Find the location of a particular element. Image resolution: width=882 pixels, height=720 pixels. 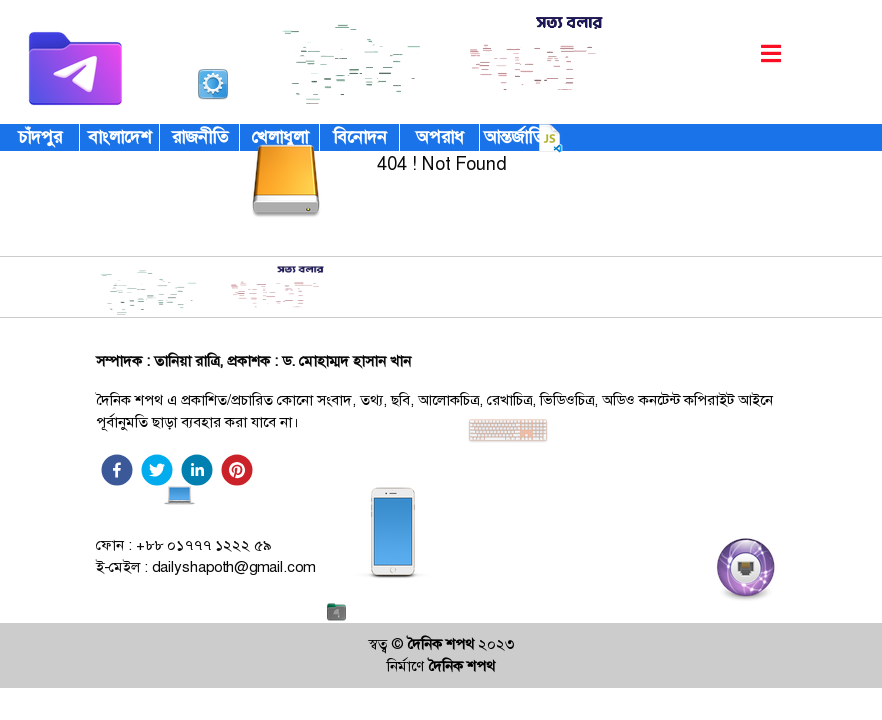

indicates a connected iPhone device is located at coordinates (393, 533).